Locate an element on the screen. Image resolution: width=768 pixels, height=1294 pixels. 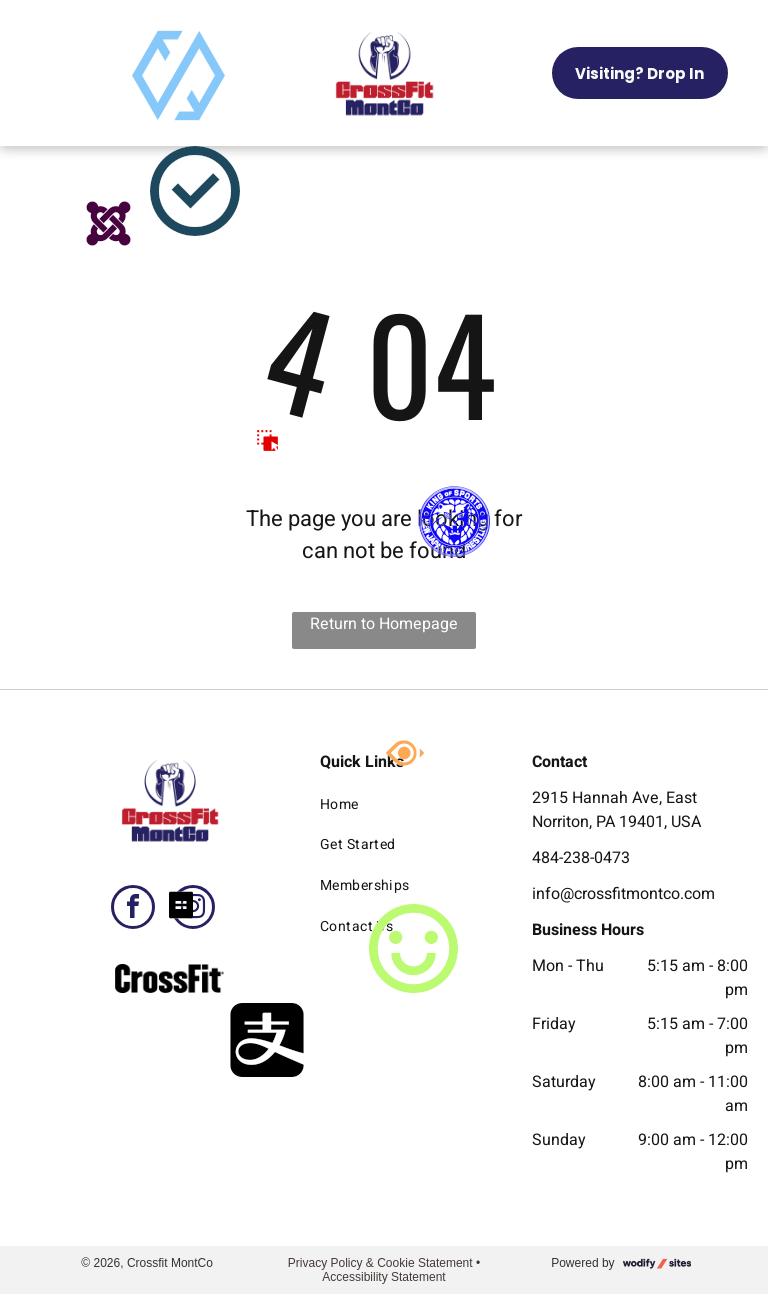
indicates a completed or successful action is located at coordinates (195, 191).